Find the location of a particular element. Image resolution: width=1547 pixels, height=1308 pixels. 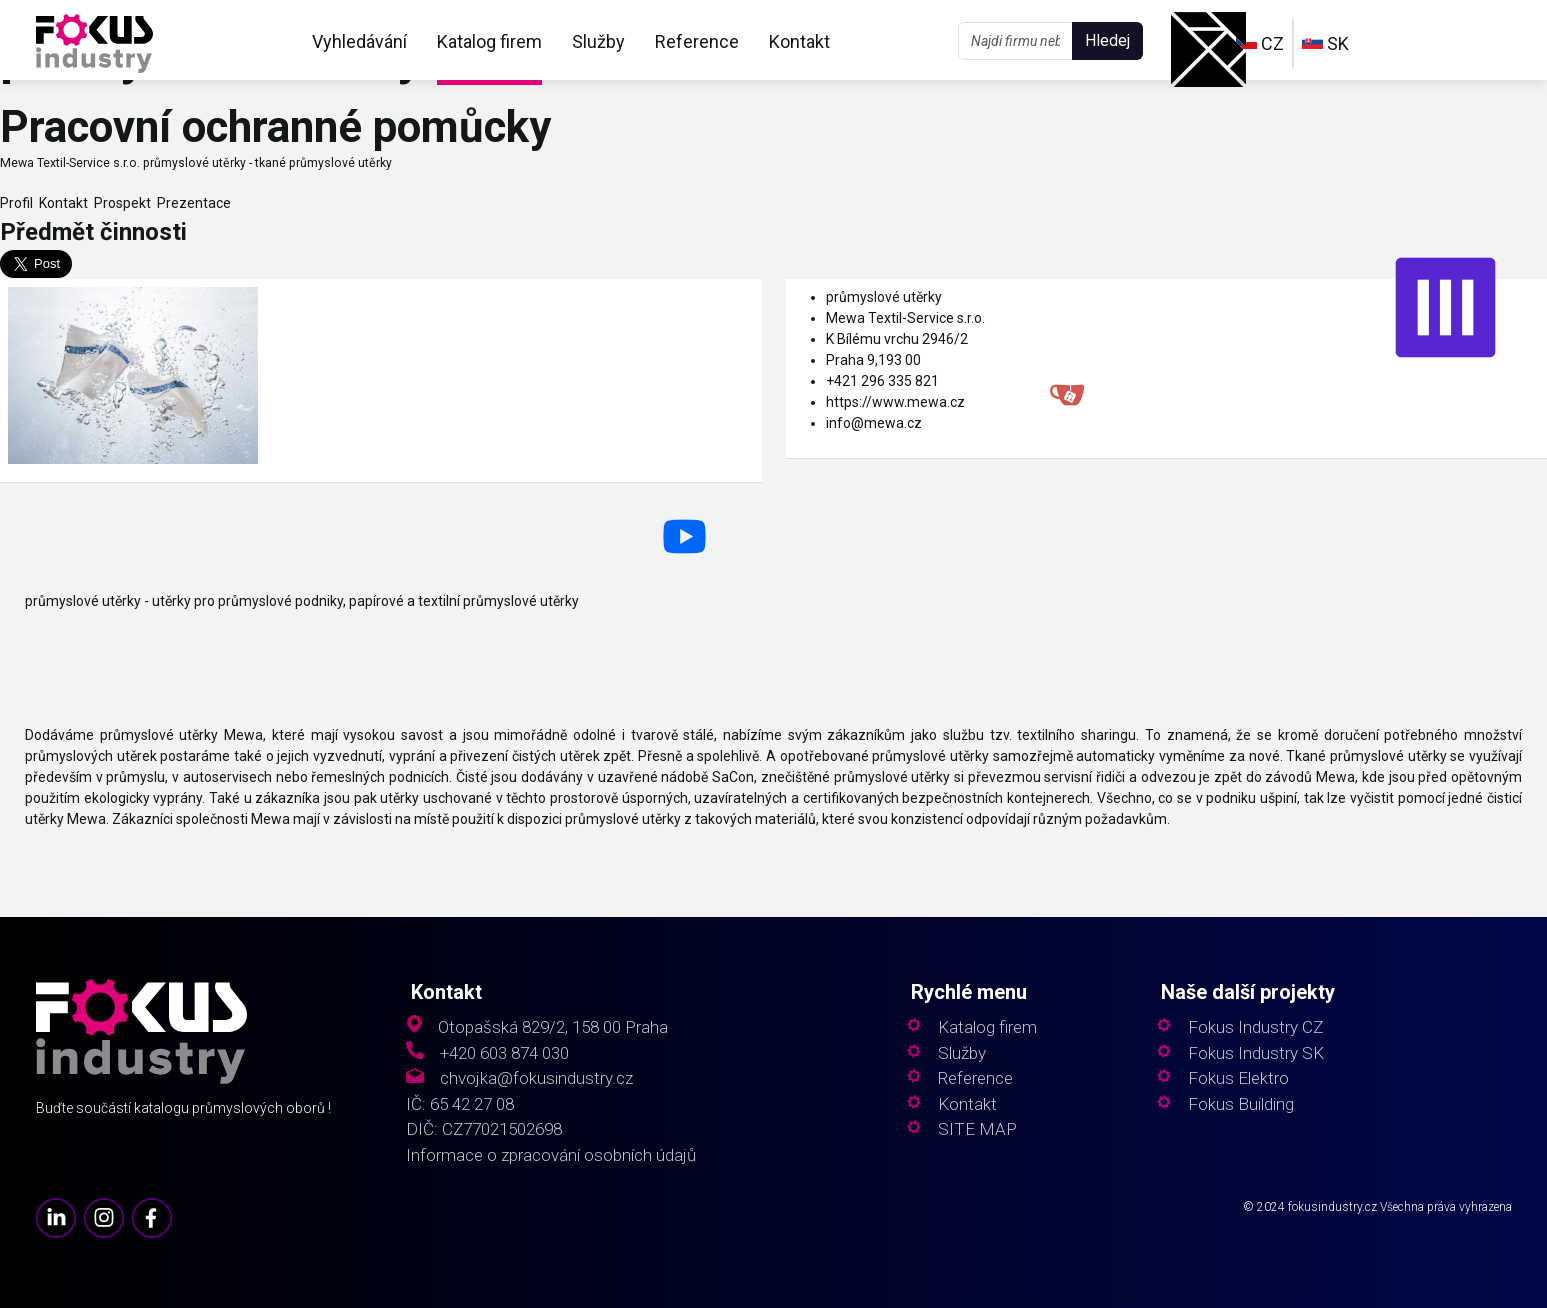

switch to vertical column layout is located at coordinates (1445, 307).